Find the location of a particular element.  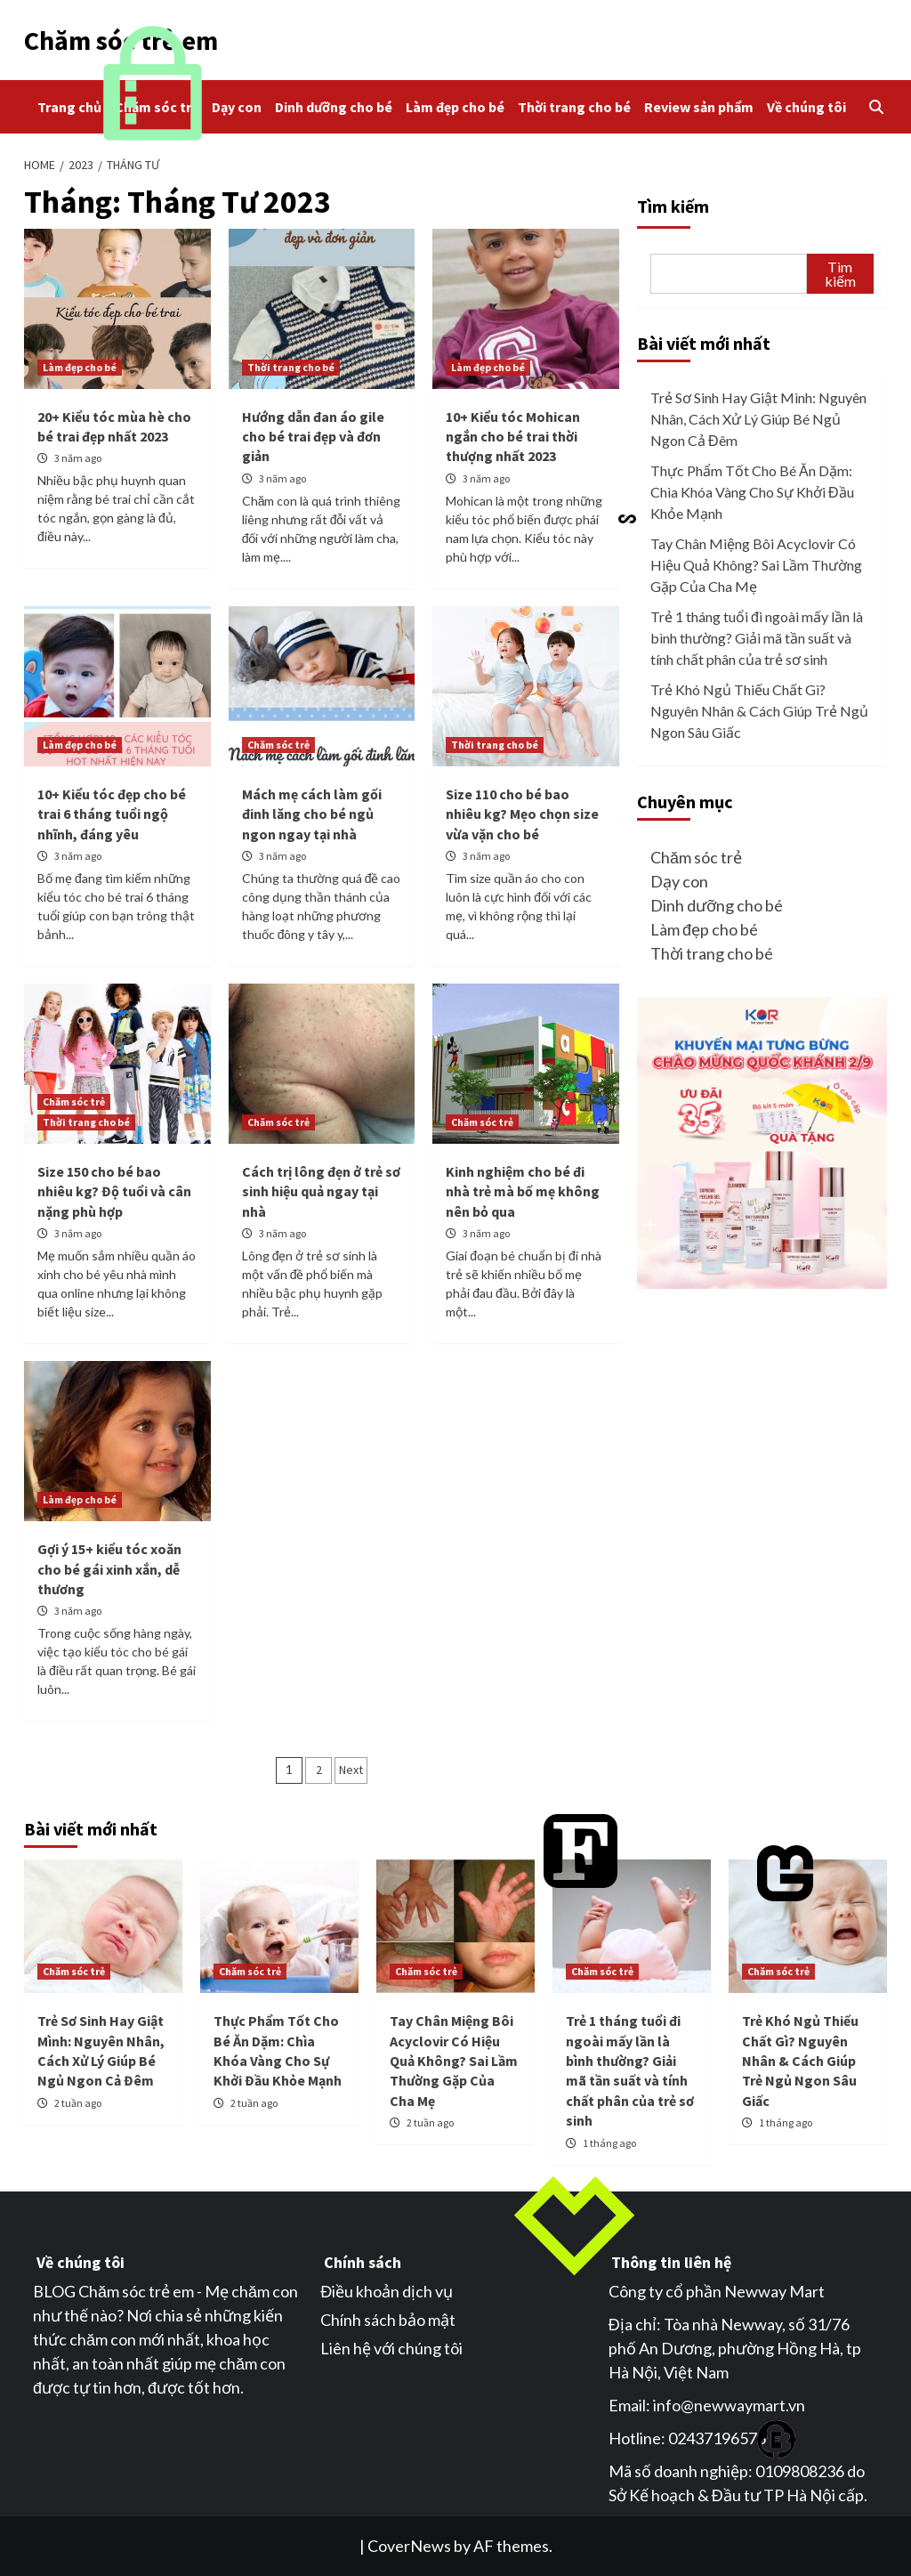

open the Spreadshirt app or website is located at coordinates (574, 2225).